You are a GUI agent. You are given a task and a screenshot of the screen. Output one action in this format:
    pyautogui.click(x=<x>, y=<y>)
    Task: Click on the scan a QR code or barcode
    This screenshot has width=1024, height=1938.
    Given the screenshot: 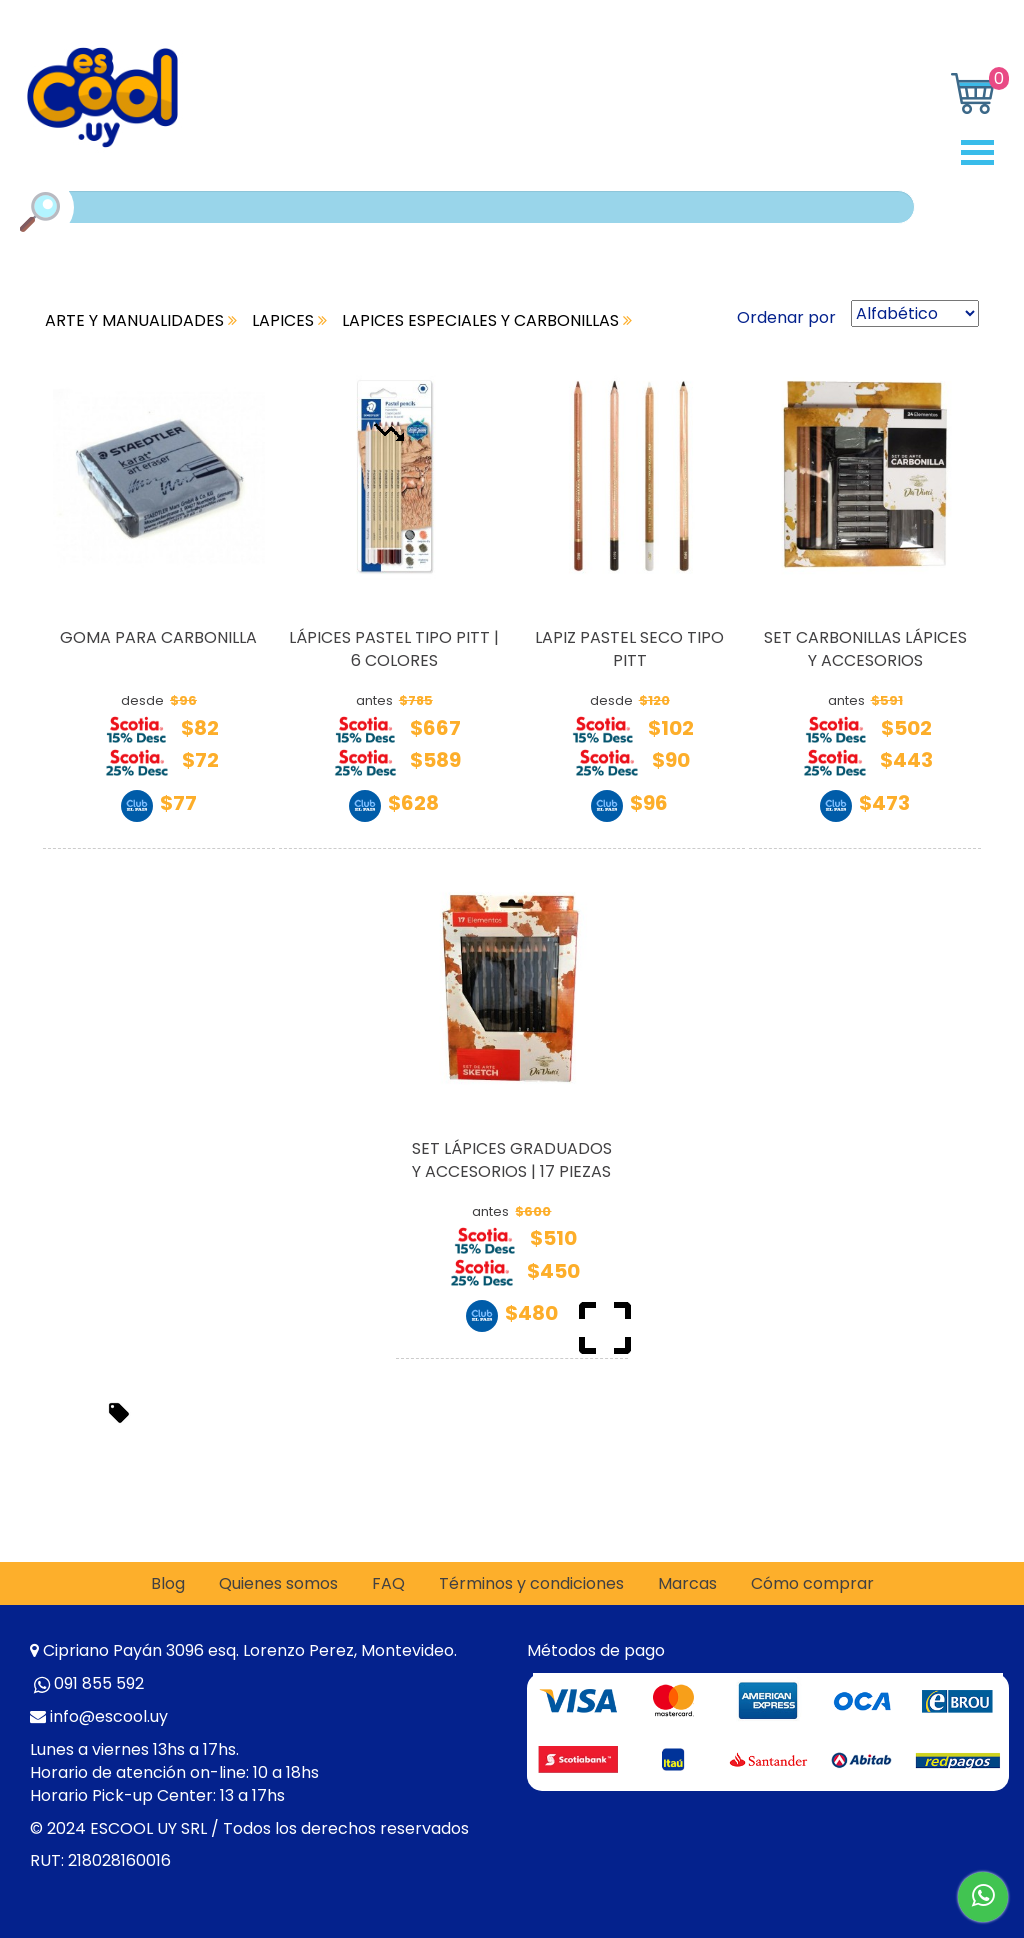 What is the action you would take?
    pyautogui.click(x=605, y=1328)
    